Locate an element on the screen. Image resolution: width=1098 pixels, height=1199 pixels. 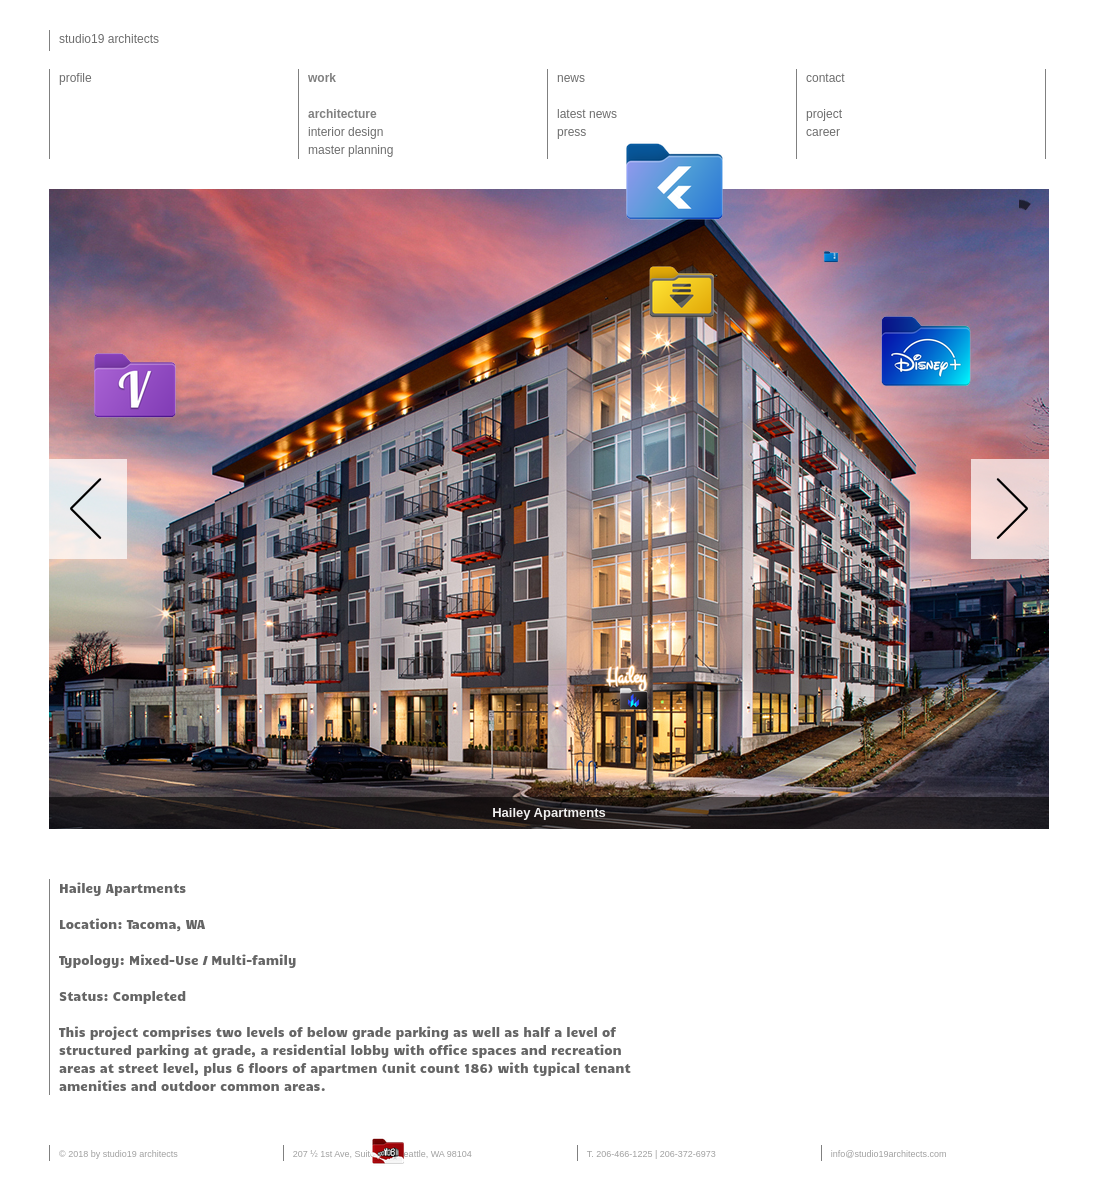
open nanazip compressed archive folder is located at coordinates (831, 257).